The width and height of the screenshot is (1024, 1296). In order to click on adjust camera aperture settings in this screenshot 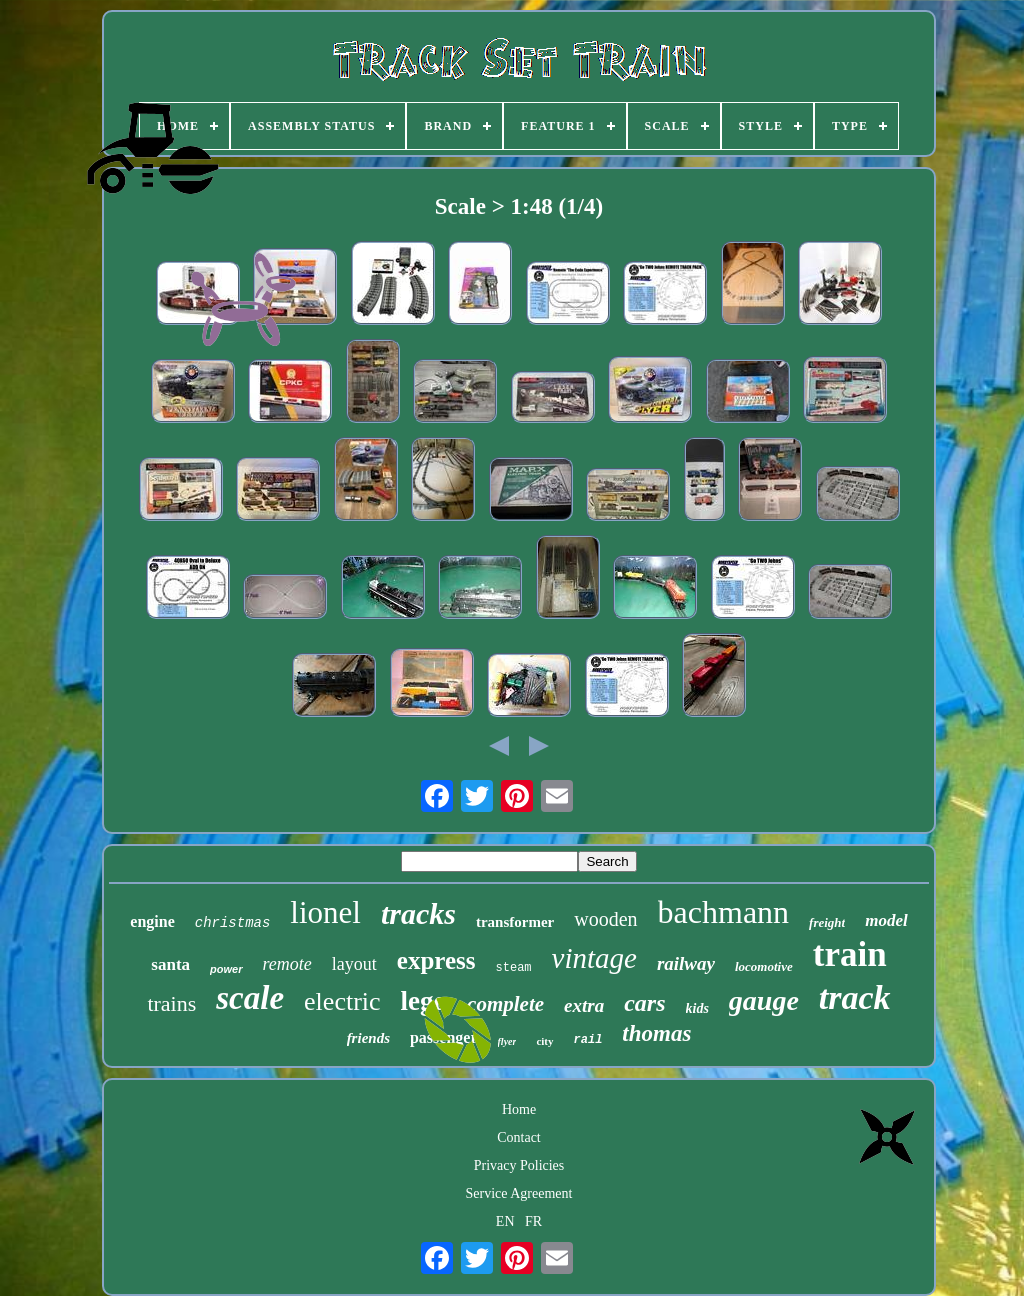, I will do `click(458, 1030)`.